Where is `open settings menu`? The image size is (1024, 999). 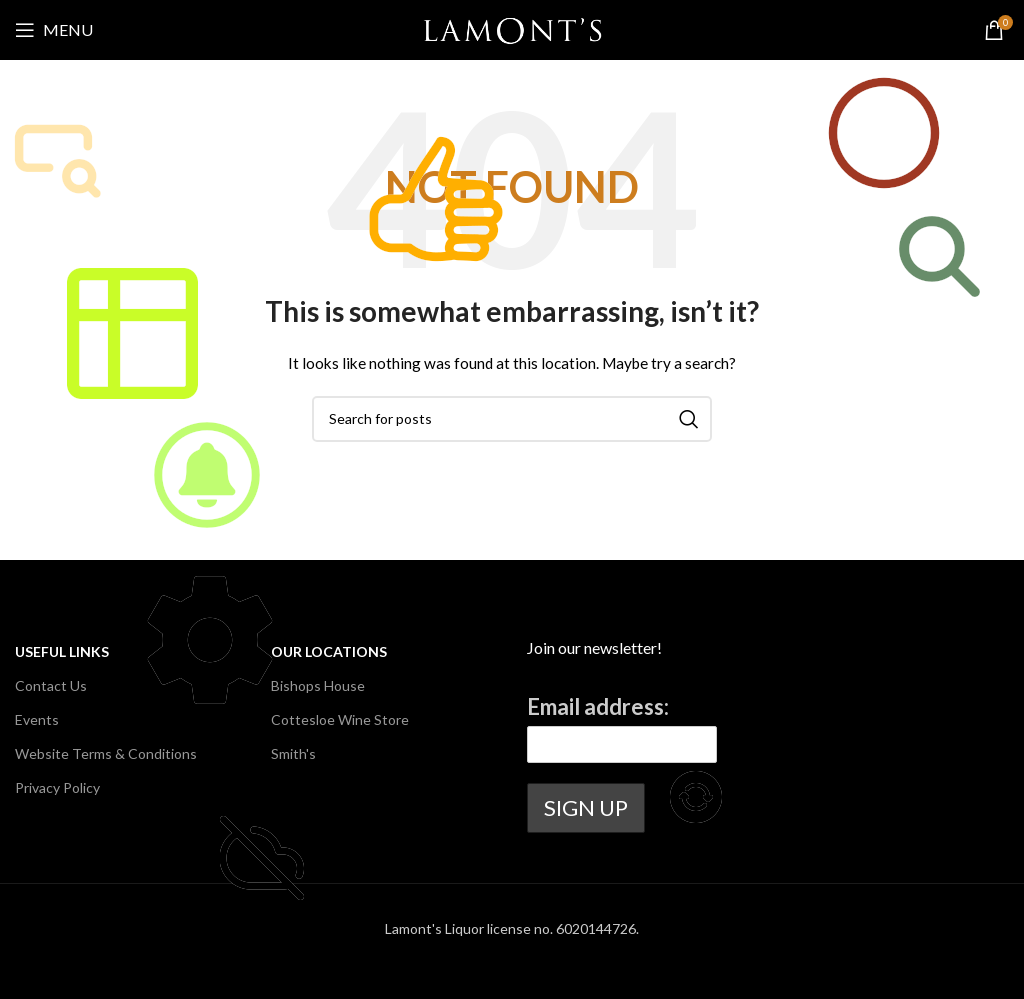
open settings menu is located at coordinates (210, 640).